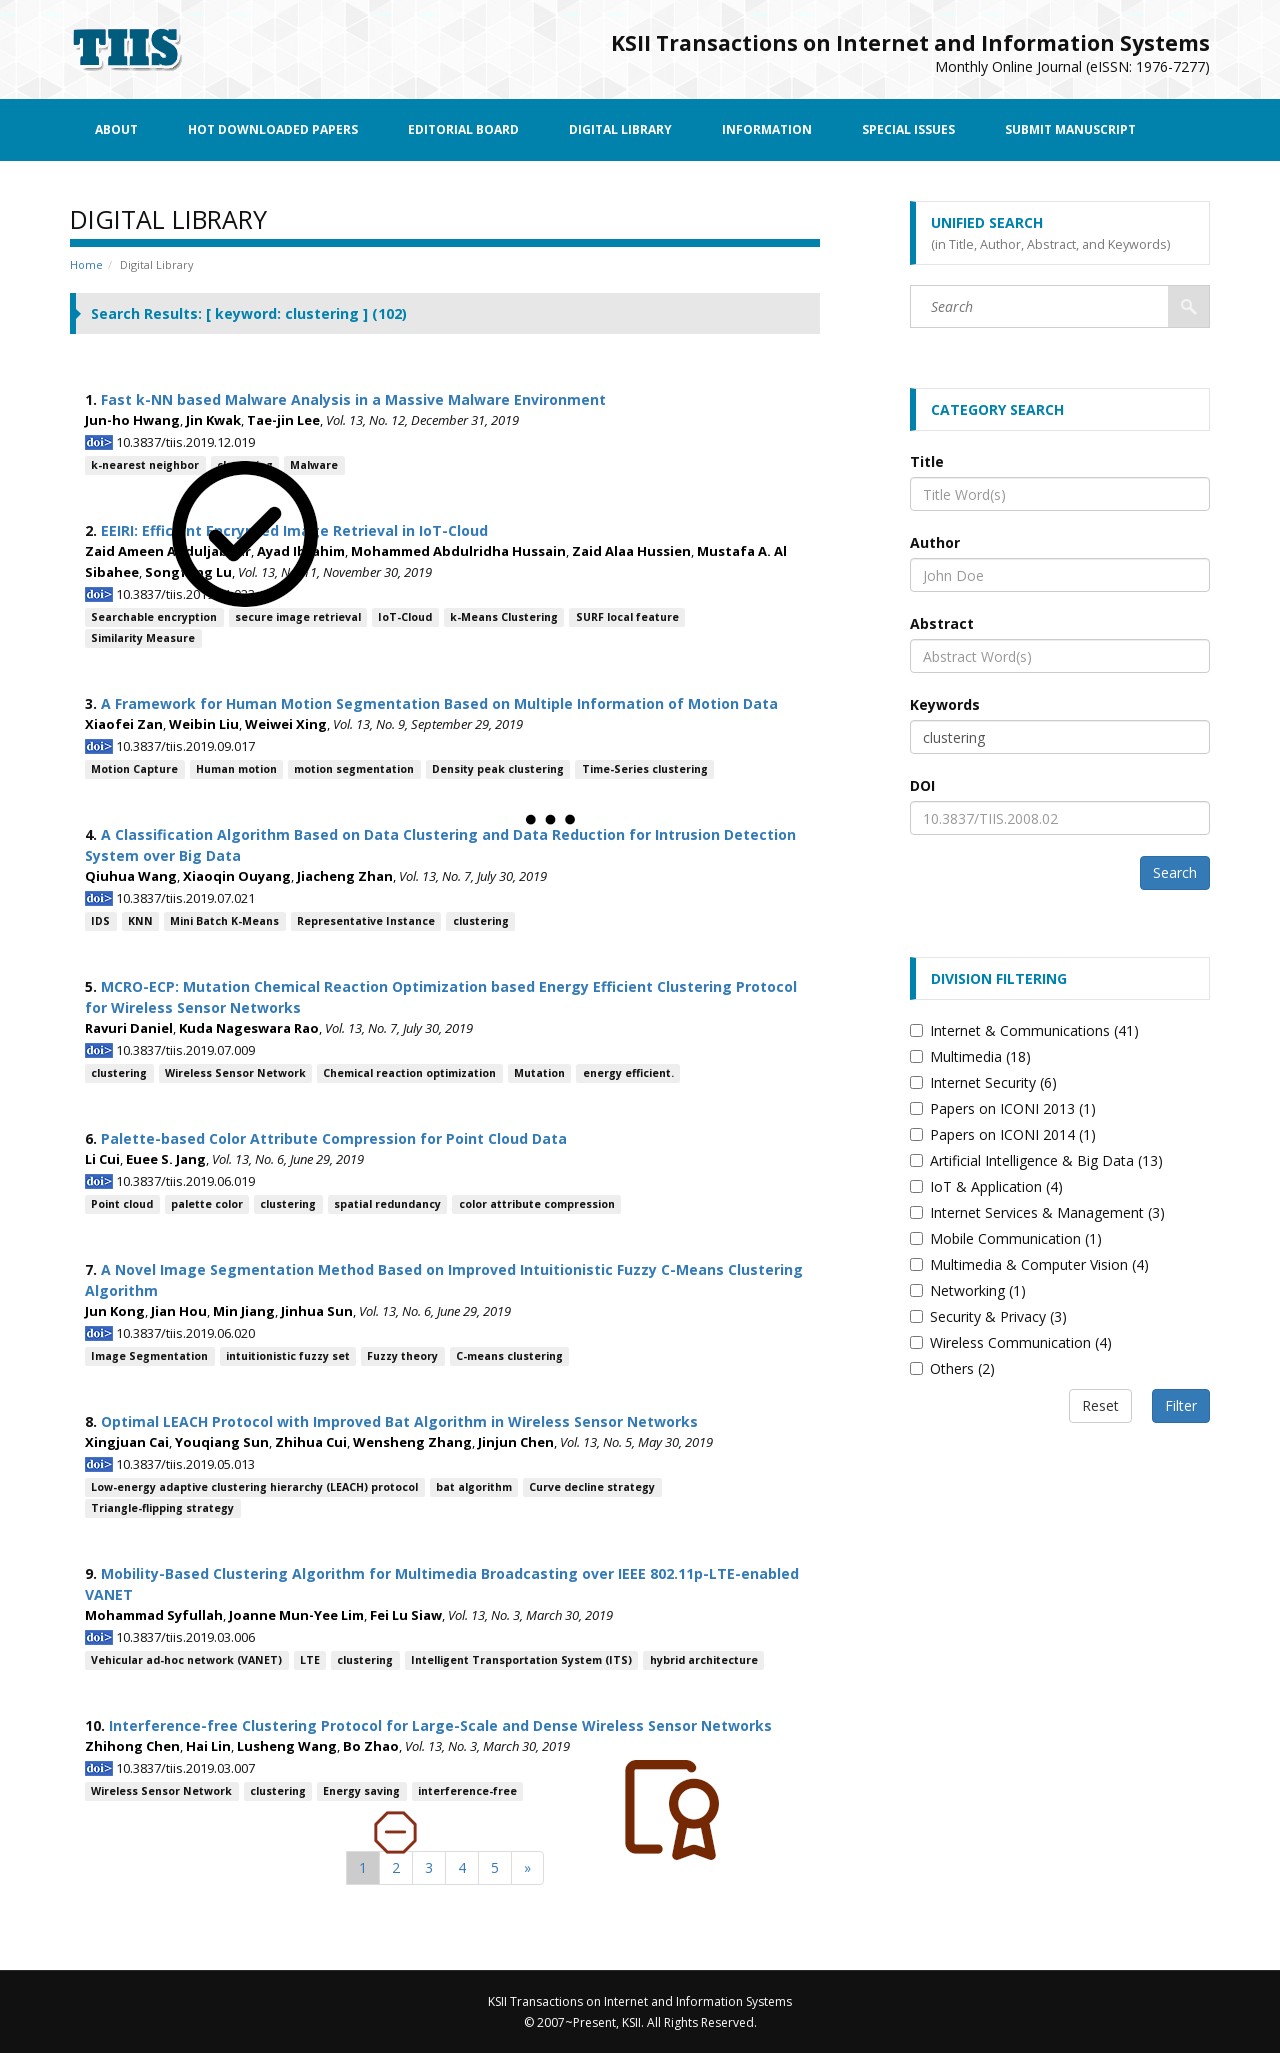 This screenshot has height=2053, width=1280. Describe the element at coordinates (669, 1810) in the screenshot. I see `view certified or licensed file` at that location.